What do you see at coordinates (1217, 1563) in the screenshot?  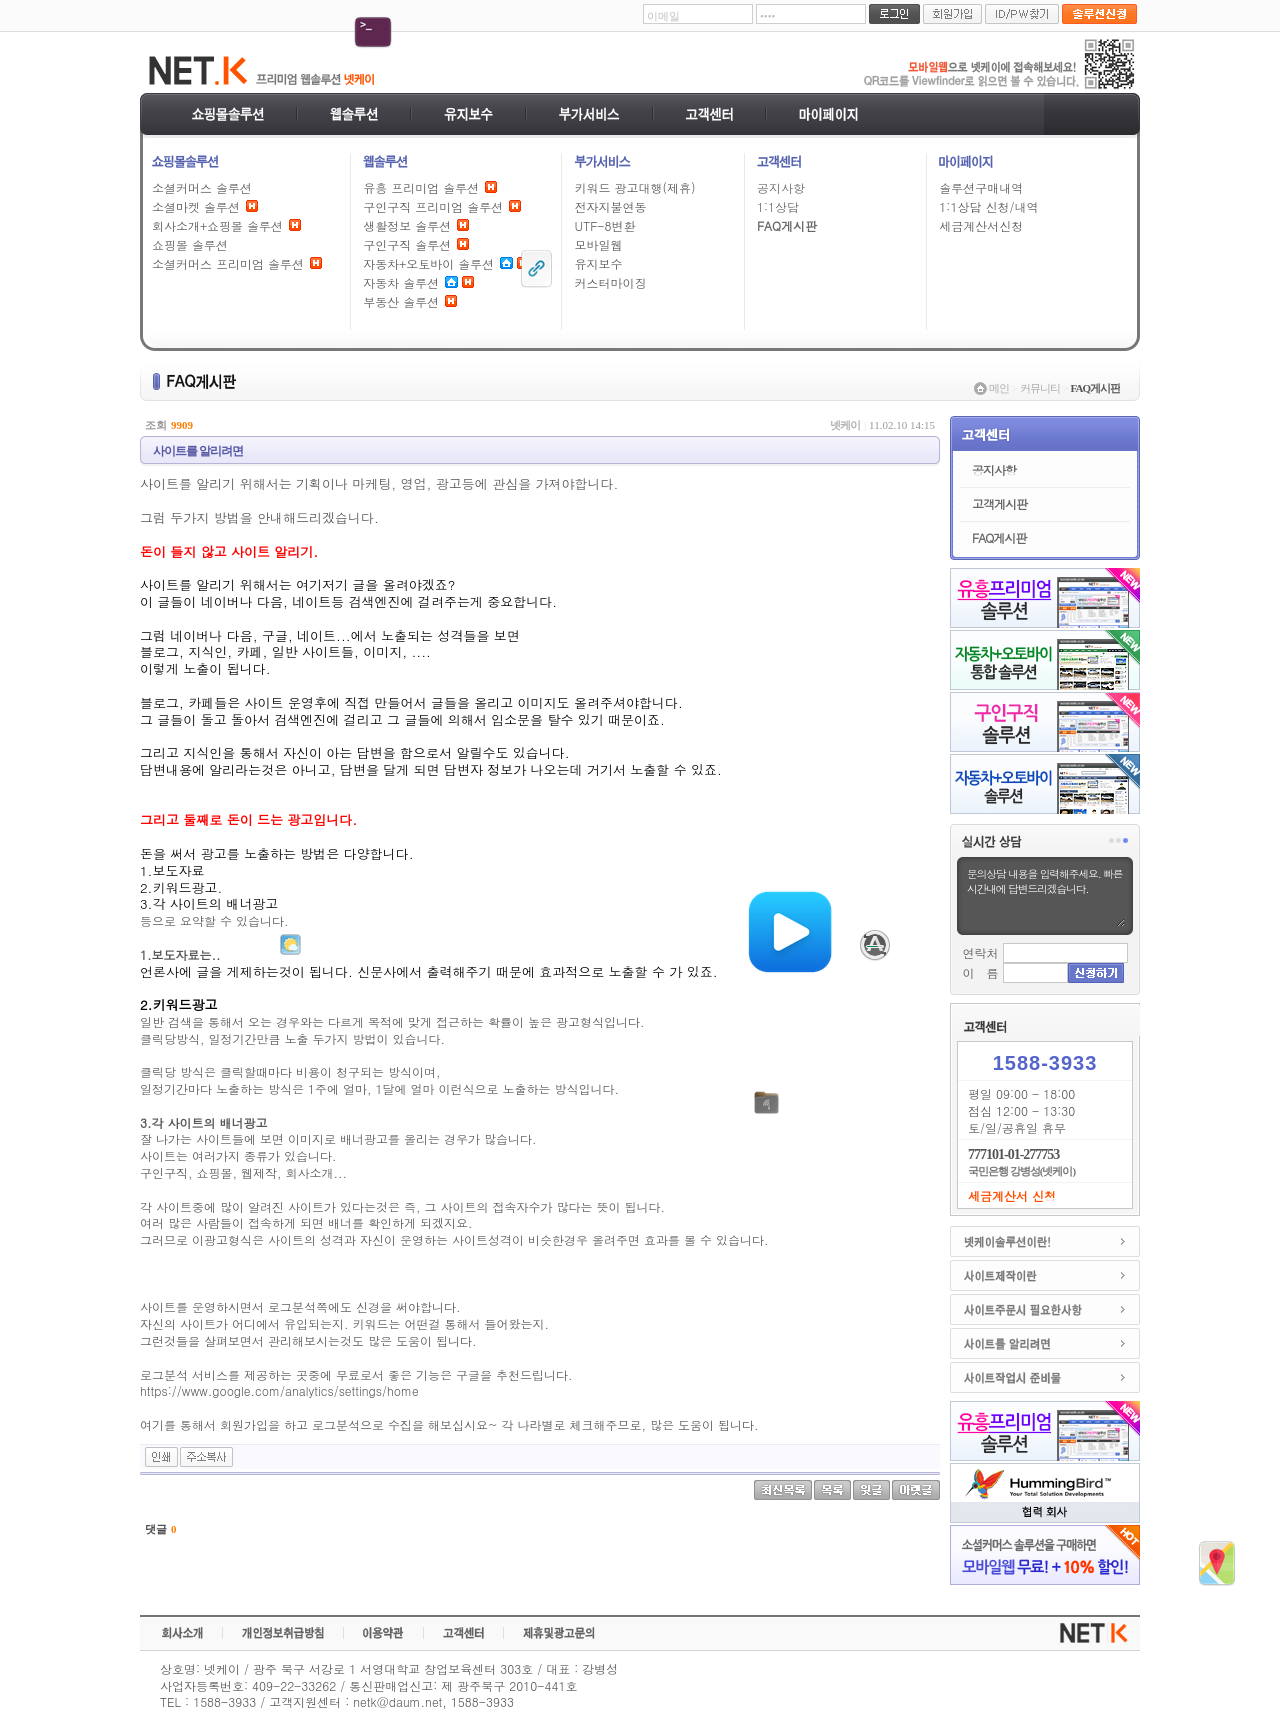 I see `a gpx file containing gps route or track data` at bounding box center [1217, 1563].